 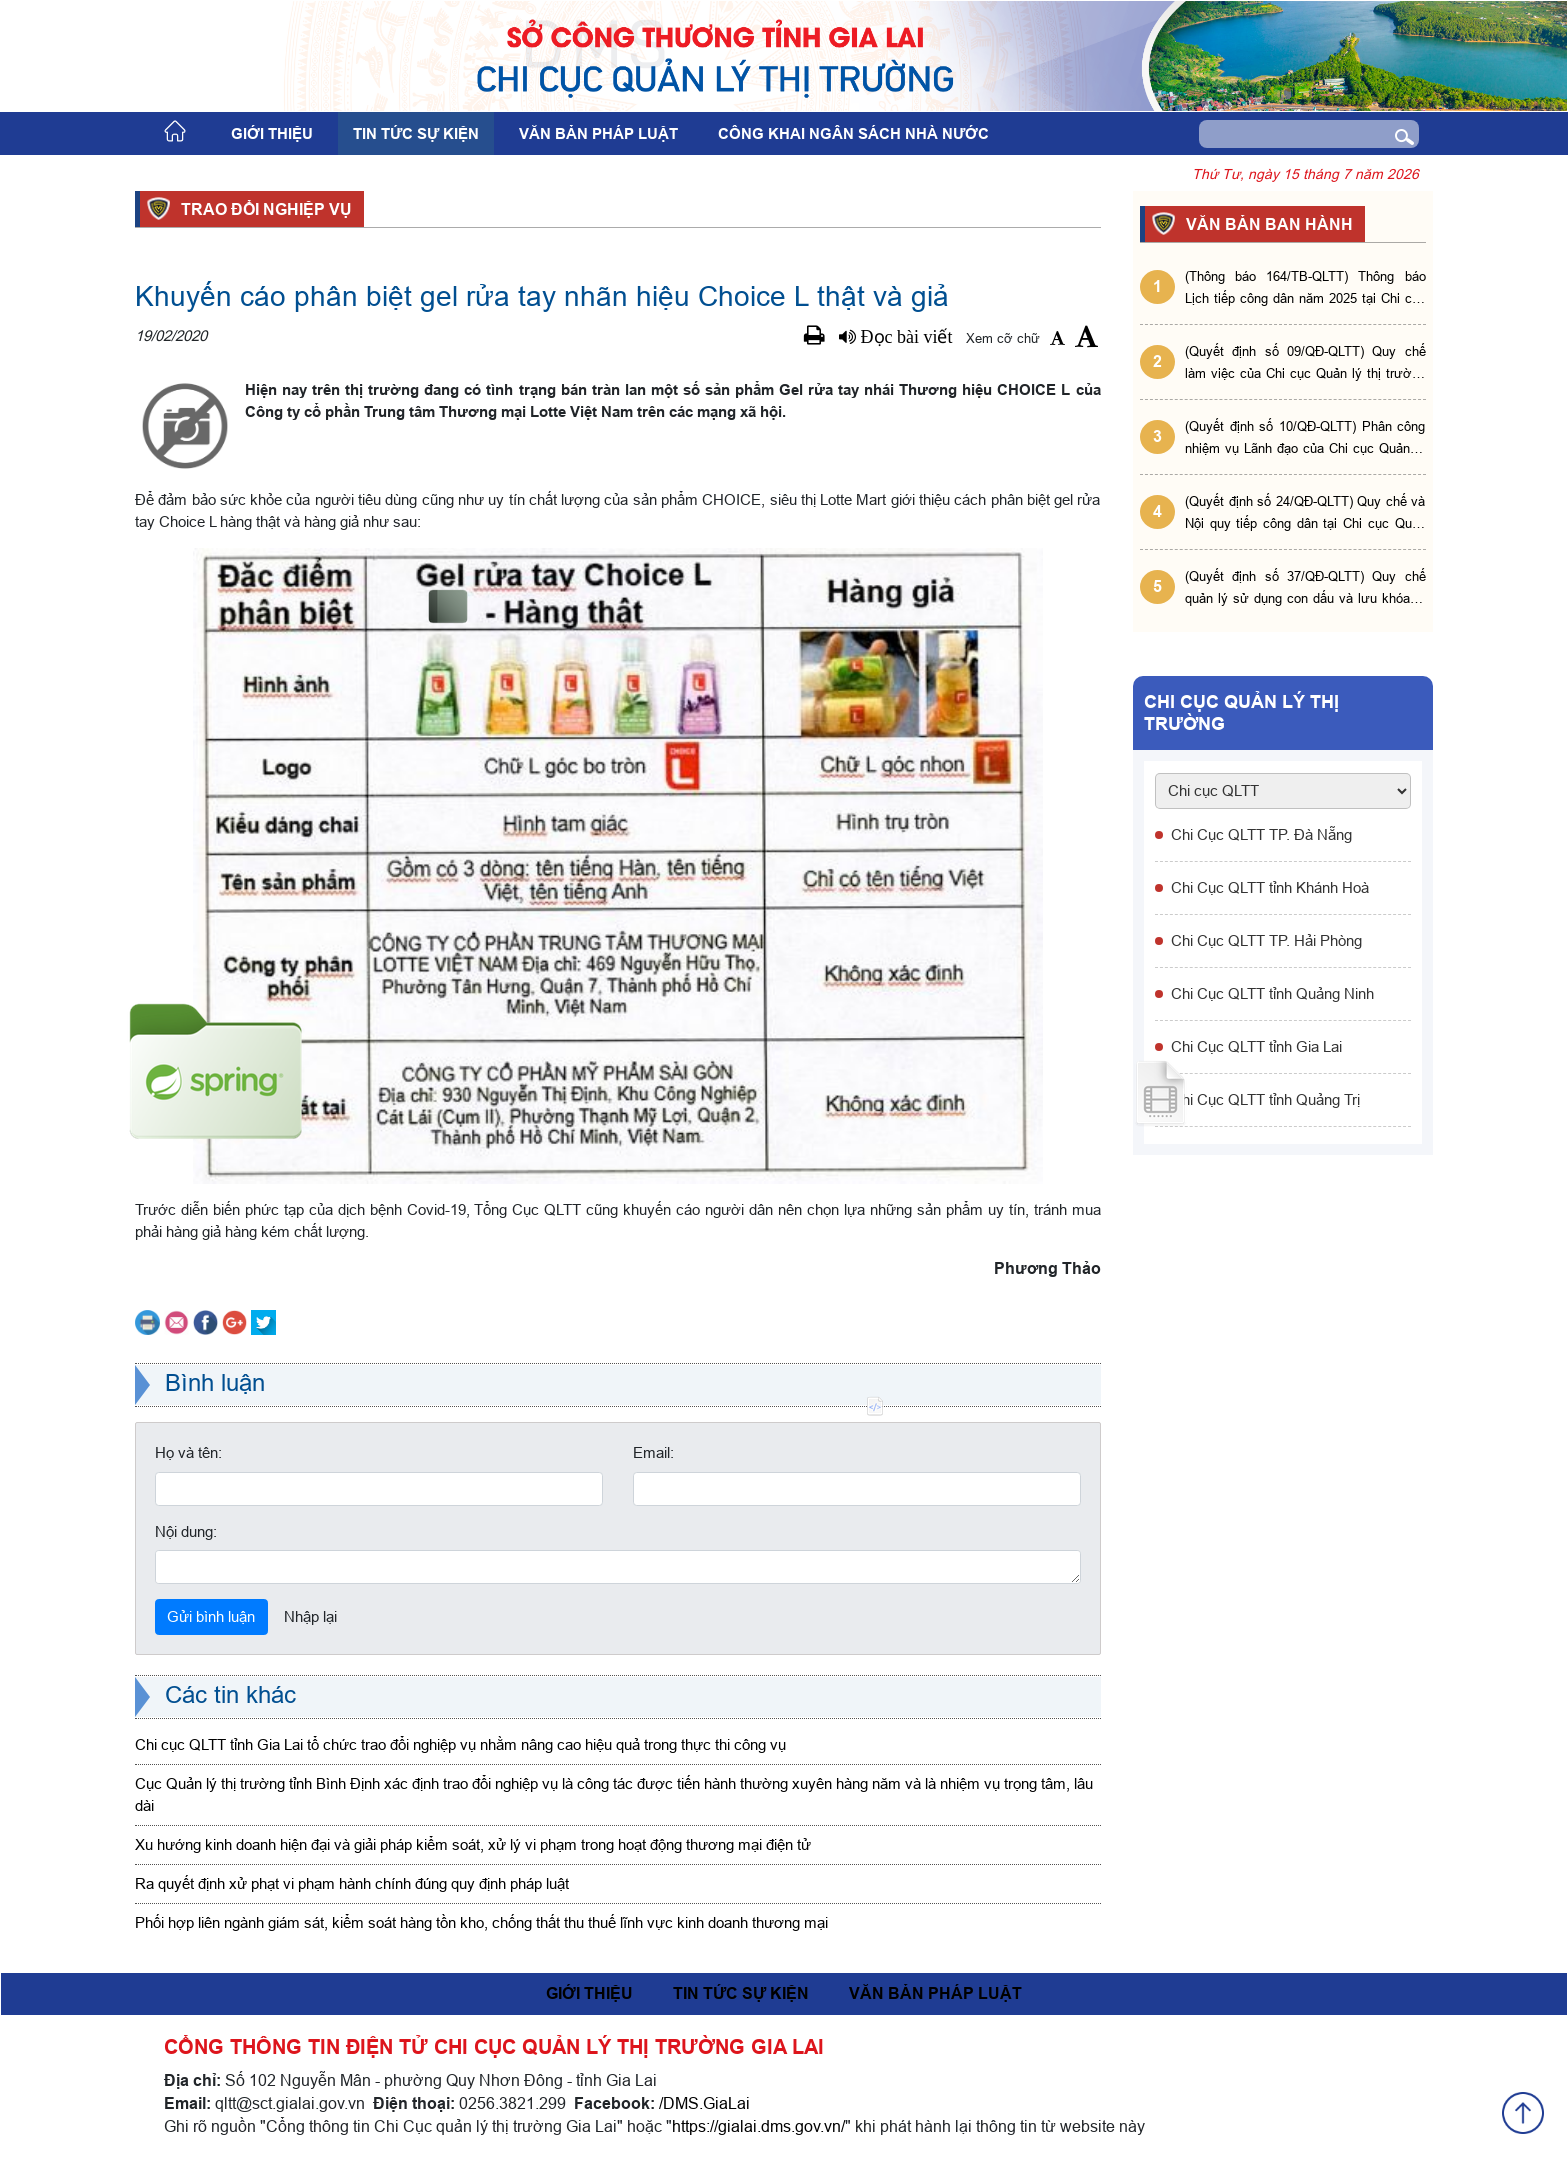 What do you see at coordinates (875, 1406) in the screenshot?
I see `an HTML or web document file` at bounding box center [875, 1406].